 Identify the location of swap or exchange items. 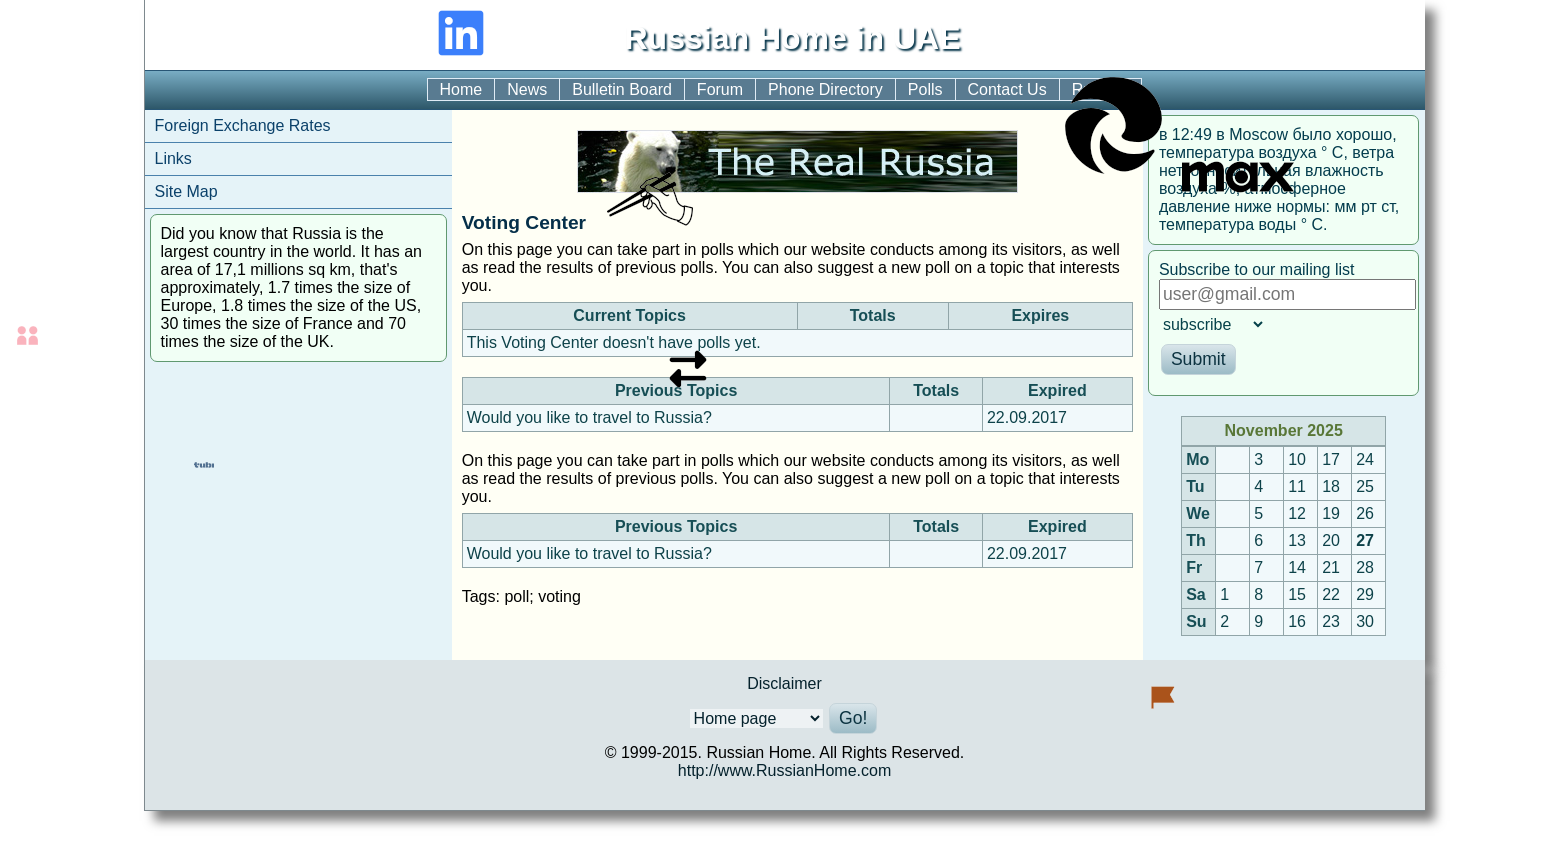
(688, 369).